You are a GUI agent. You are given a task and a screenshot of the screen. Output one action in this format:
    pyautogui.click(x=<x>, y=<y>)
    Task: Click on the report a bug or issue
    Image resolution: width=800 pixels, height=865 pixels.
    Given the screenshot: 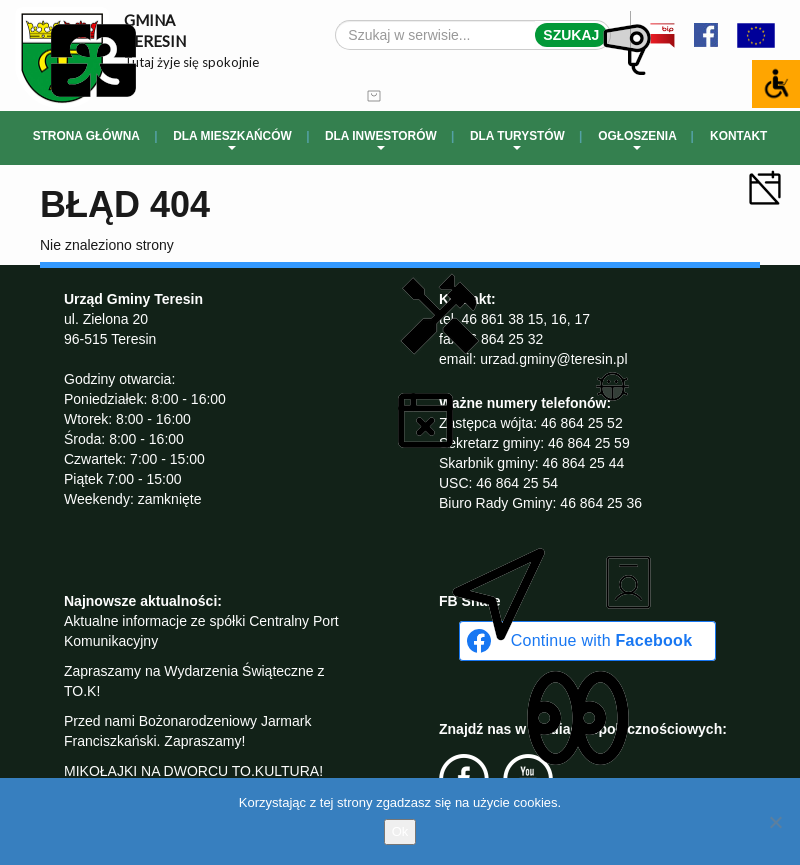 What is the action you would take?
    pyautogui.click(x=612, y=386)
    